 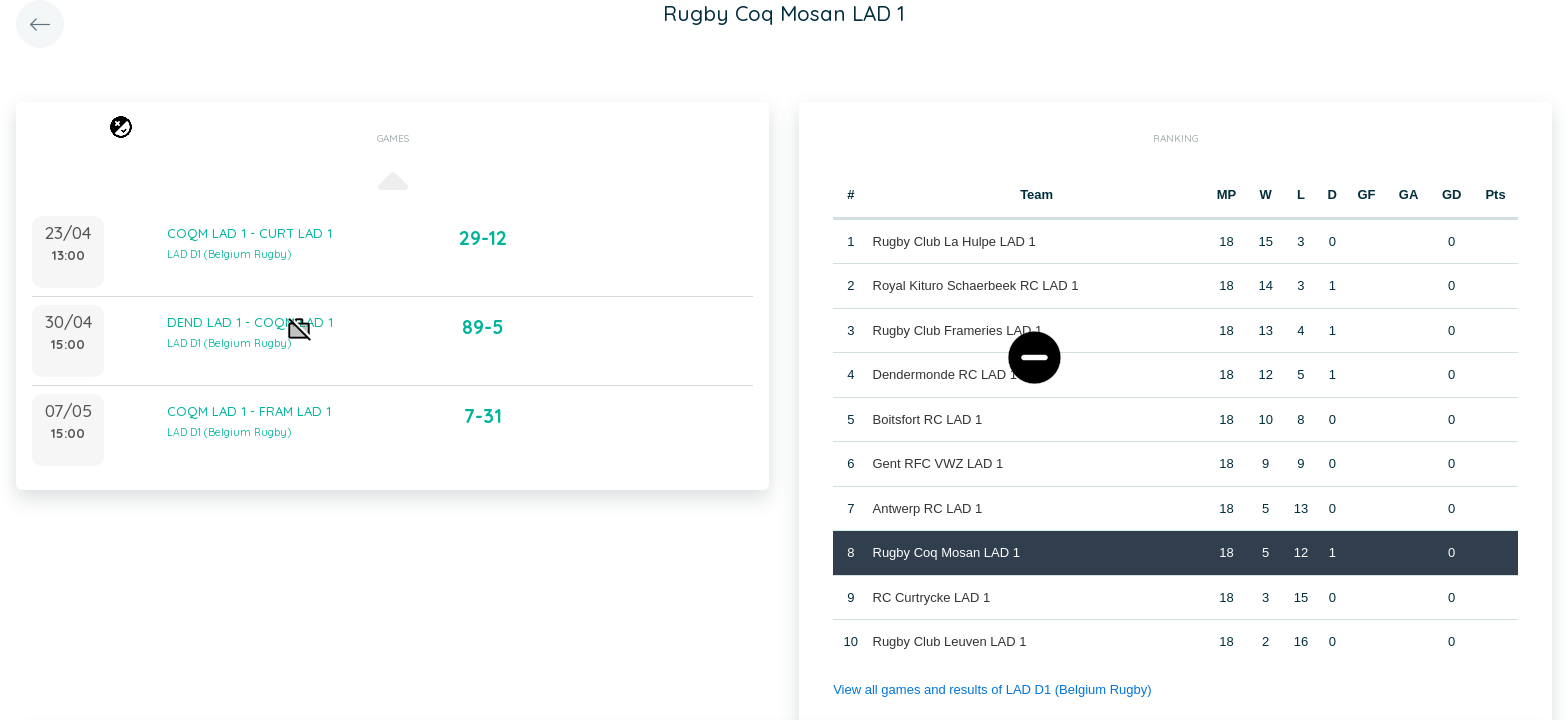 What do you see at coordinates (1034, 357) in the screenshot?
I see `enable do not disturb mode` at bounding box center [1034, 357].